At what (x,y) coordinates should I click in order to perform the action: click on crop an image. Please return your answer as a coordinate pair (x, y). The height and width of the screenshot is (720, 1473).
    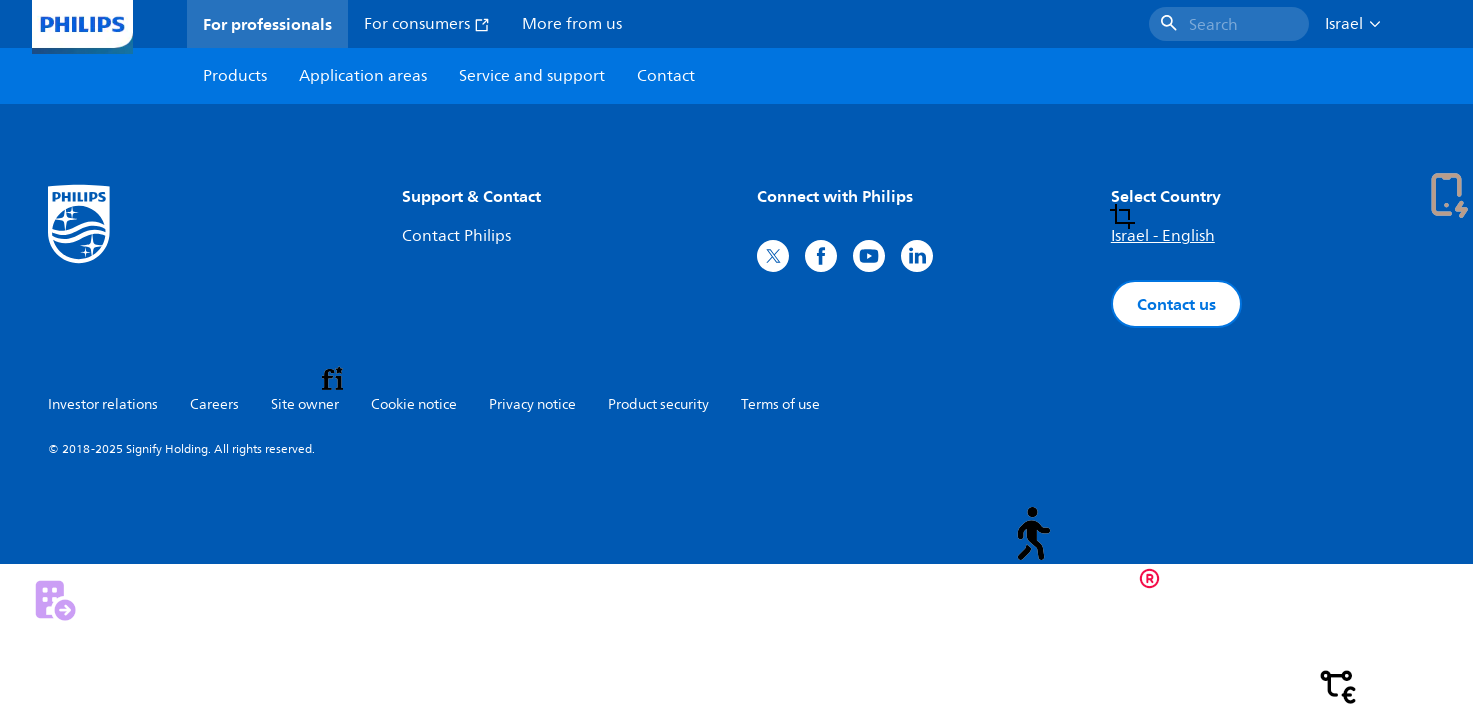
    Looking at the image, I should click on (1122, 216).